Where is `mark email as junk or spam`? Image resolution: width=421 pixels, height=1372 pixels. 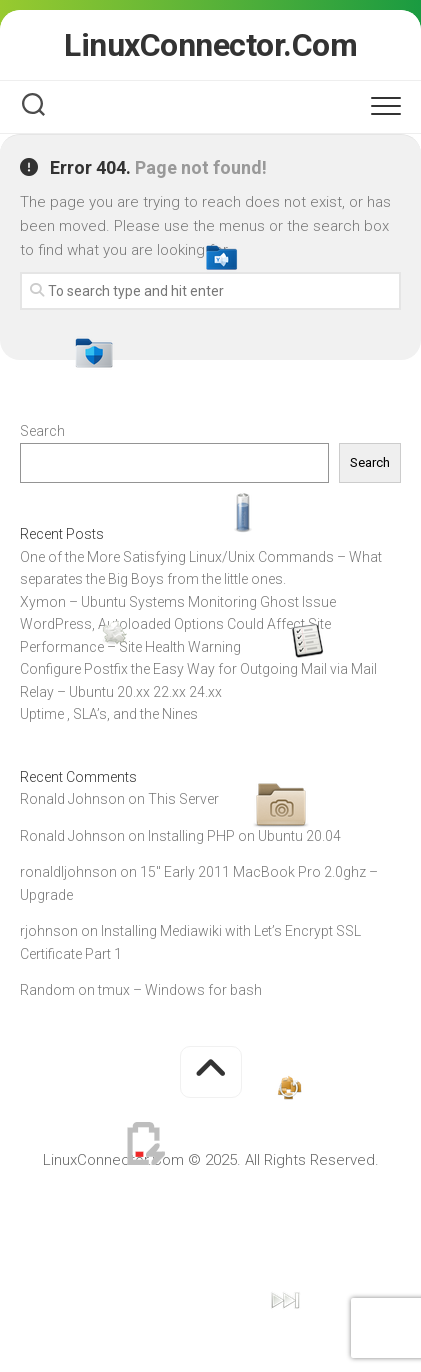 mark email as junk or spam is located at coordinates (114, 632).